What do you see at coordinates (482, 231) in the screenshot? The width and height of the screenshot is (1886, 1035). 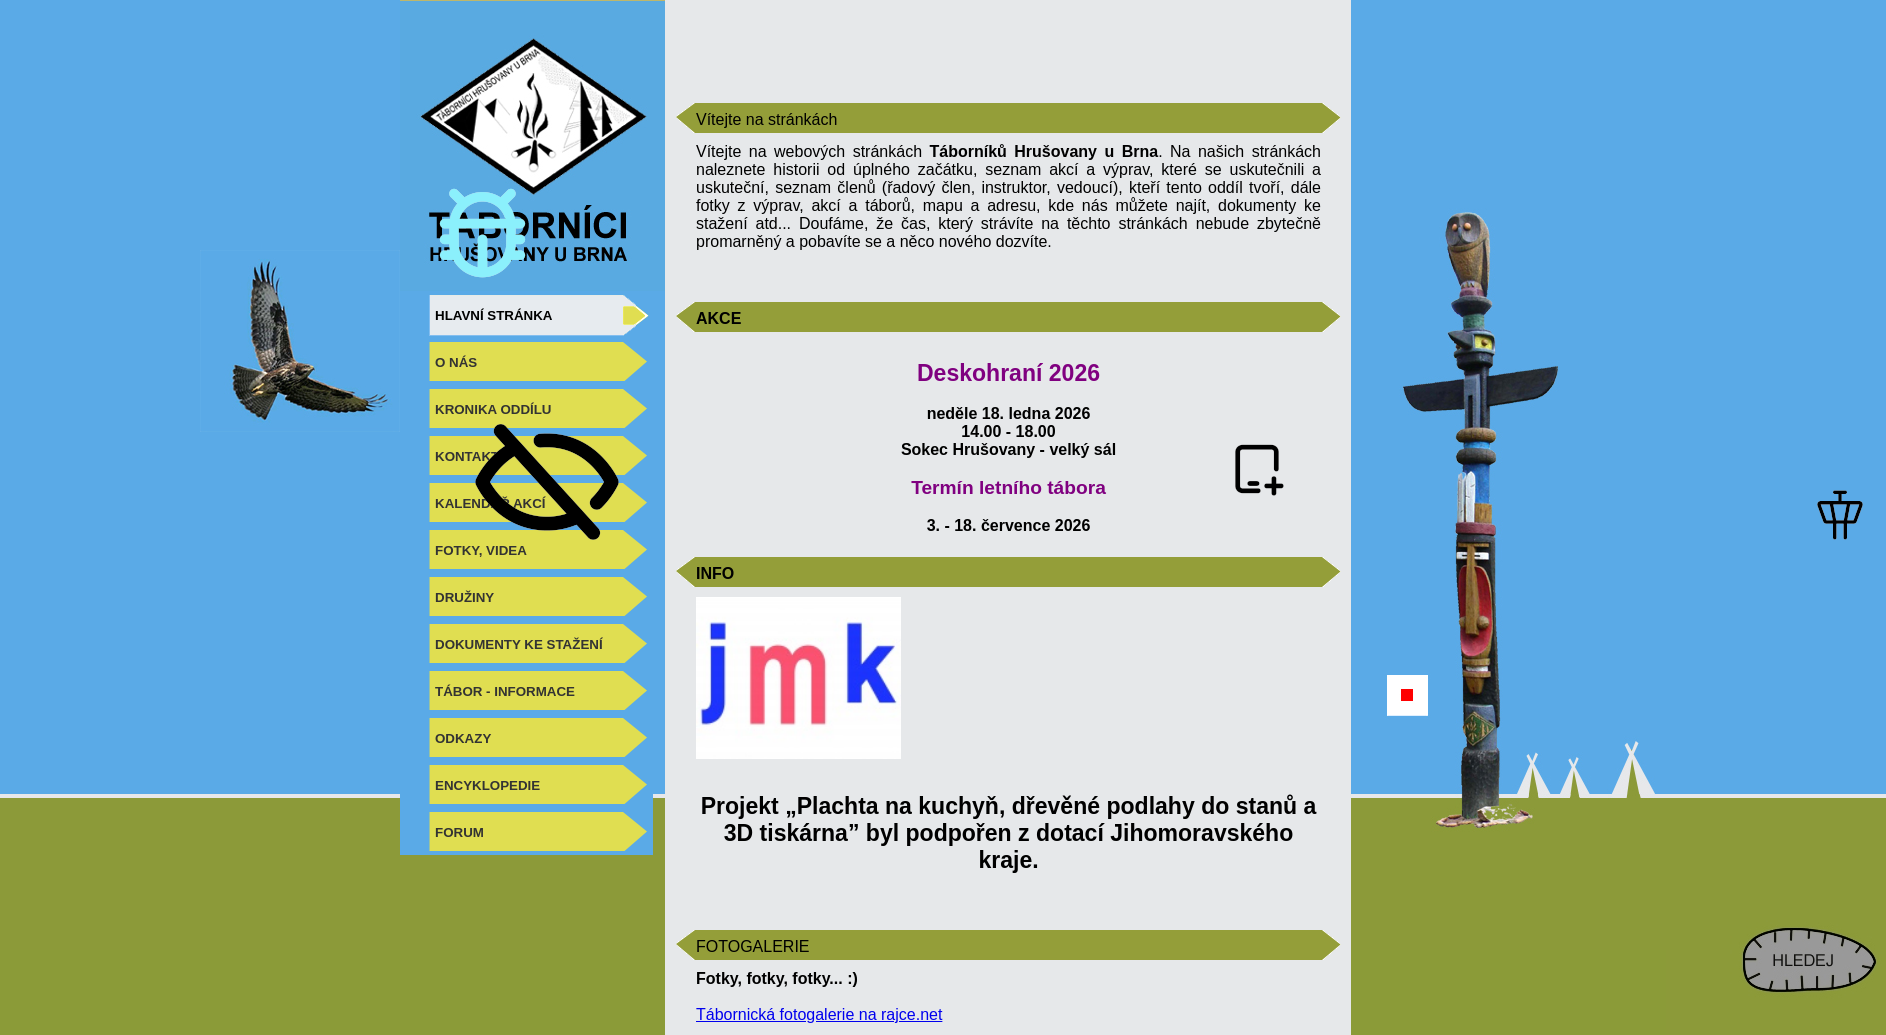 I see `report a bug or issue` at bounding box center [482, 231].